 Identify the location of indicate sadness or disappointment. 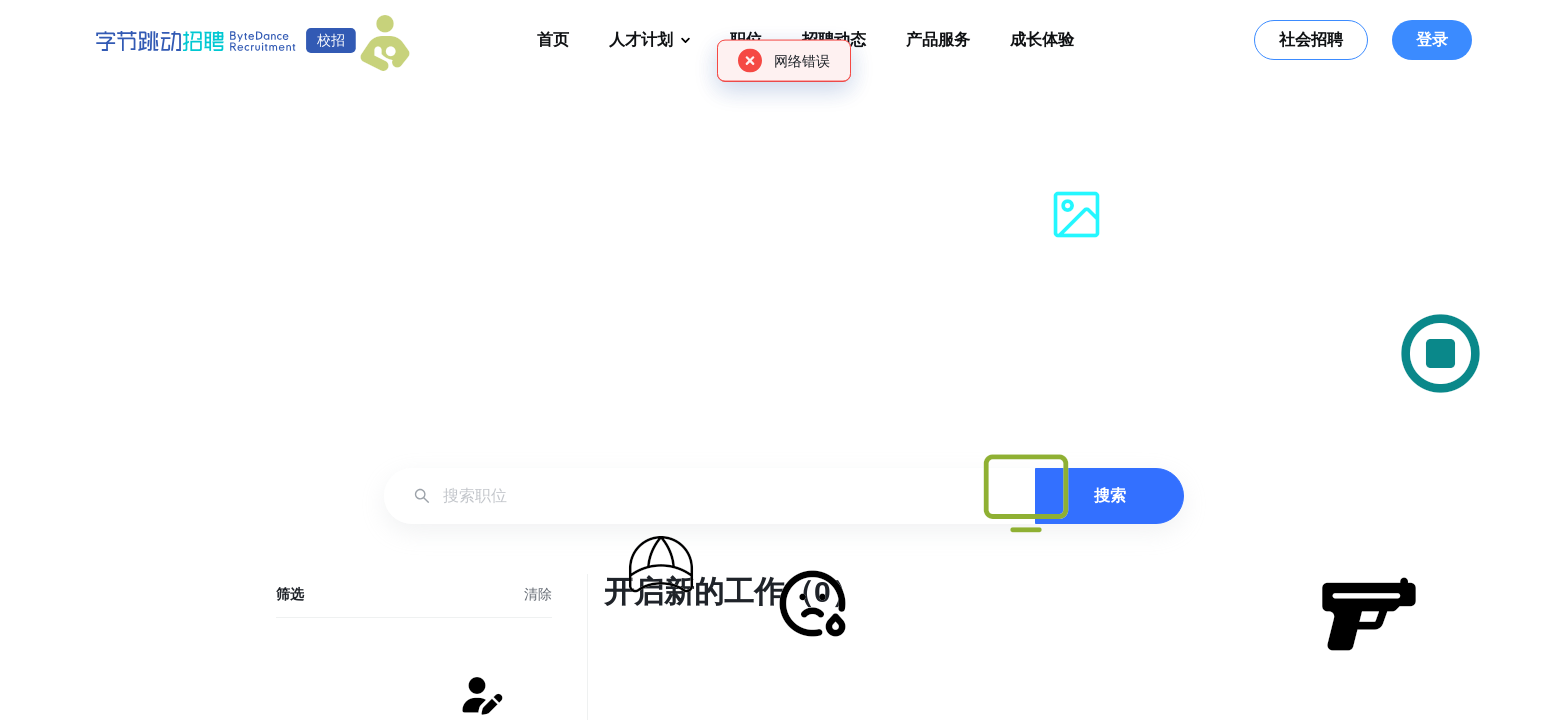
(812, 603).